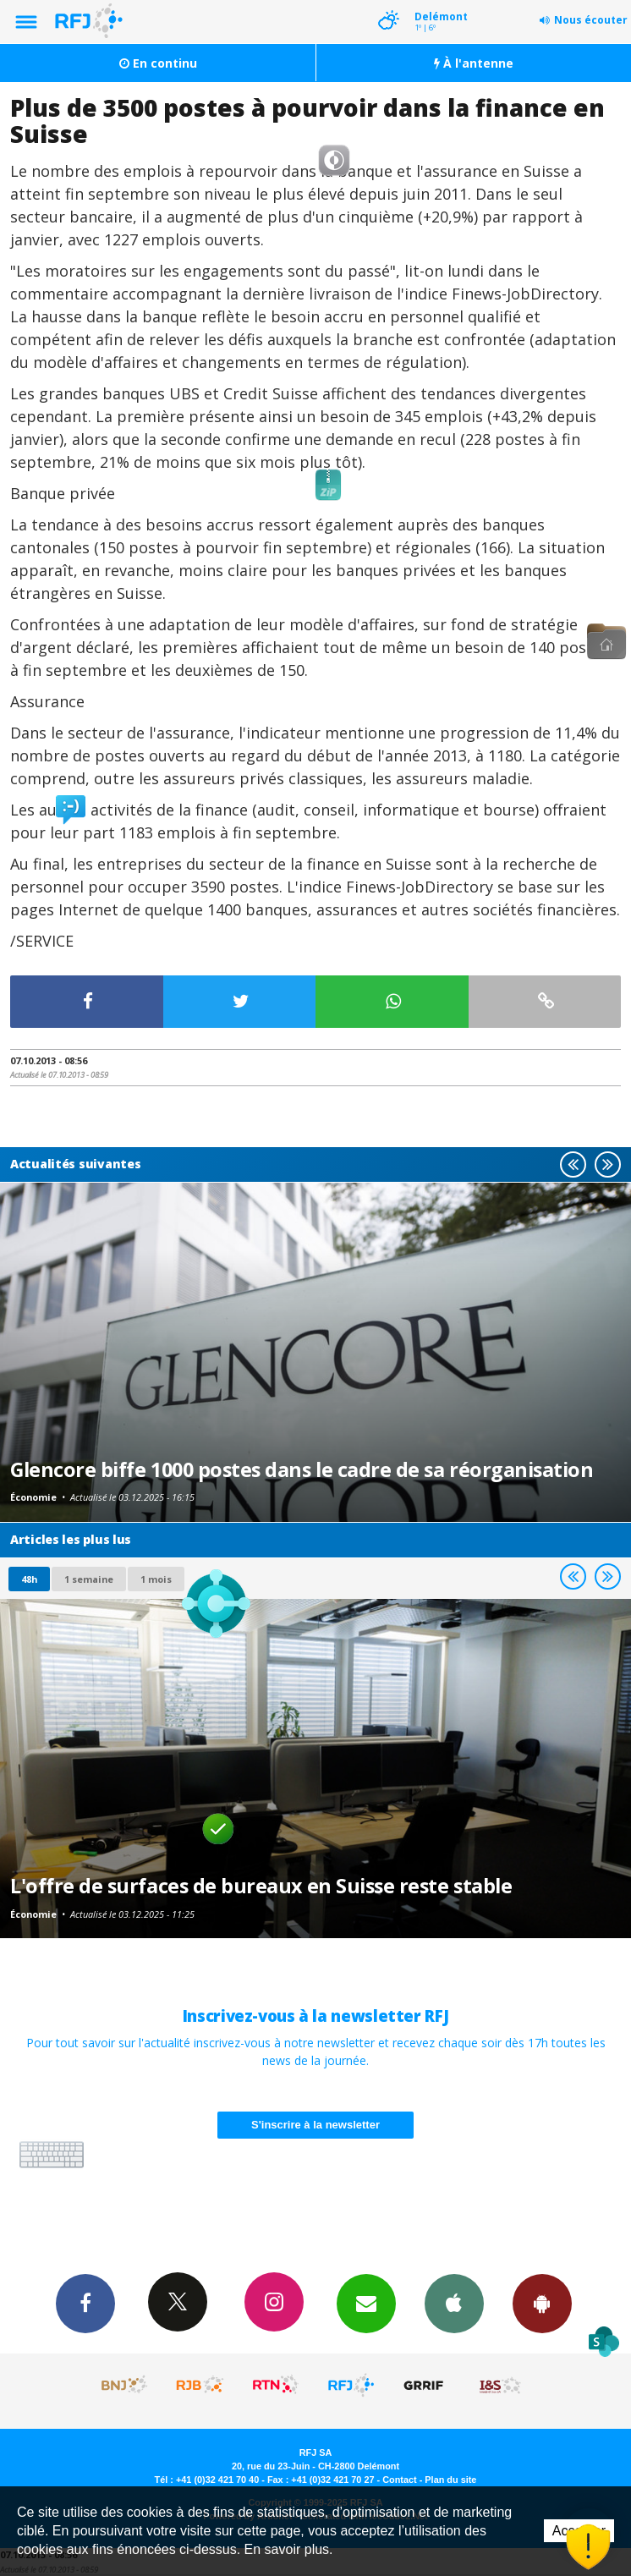 This screenshot has height=2576, width=631. What do you see at coordinates (328, 485) in the screenshot?
I see `compressed zip archive file` at bounding box center [328, 485].